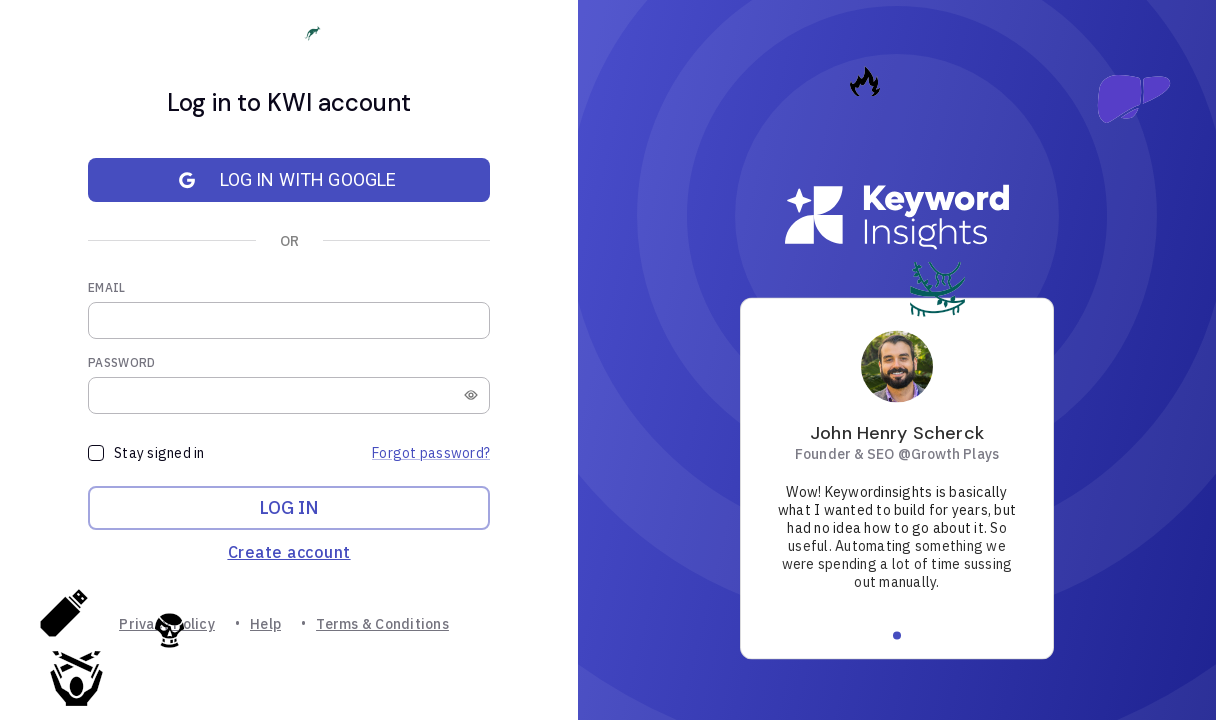 Image resolution: width=1216 pixels, height=720 pixels. Describe the element at coordinates (76, 677) in the screenshot. I see `view combat power or battle strength` at that location.